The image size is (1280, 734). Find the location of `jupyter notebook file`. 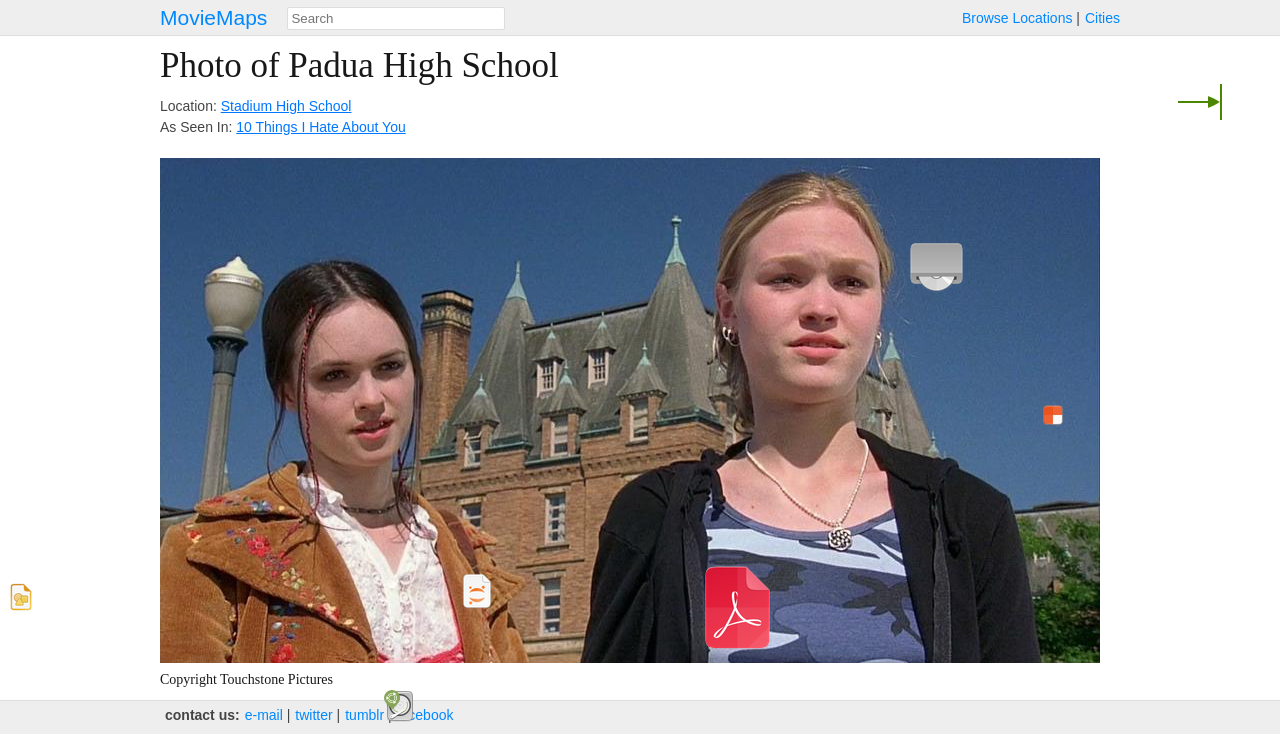

jupyter notebook file is located at coordinates (477, 591).